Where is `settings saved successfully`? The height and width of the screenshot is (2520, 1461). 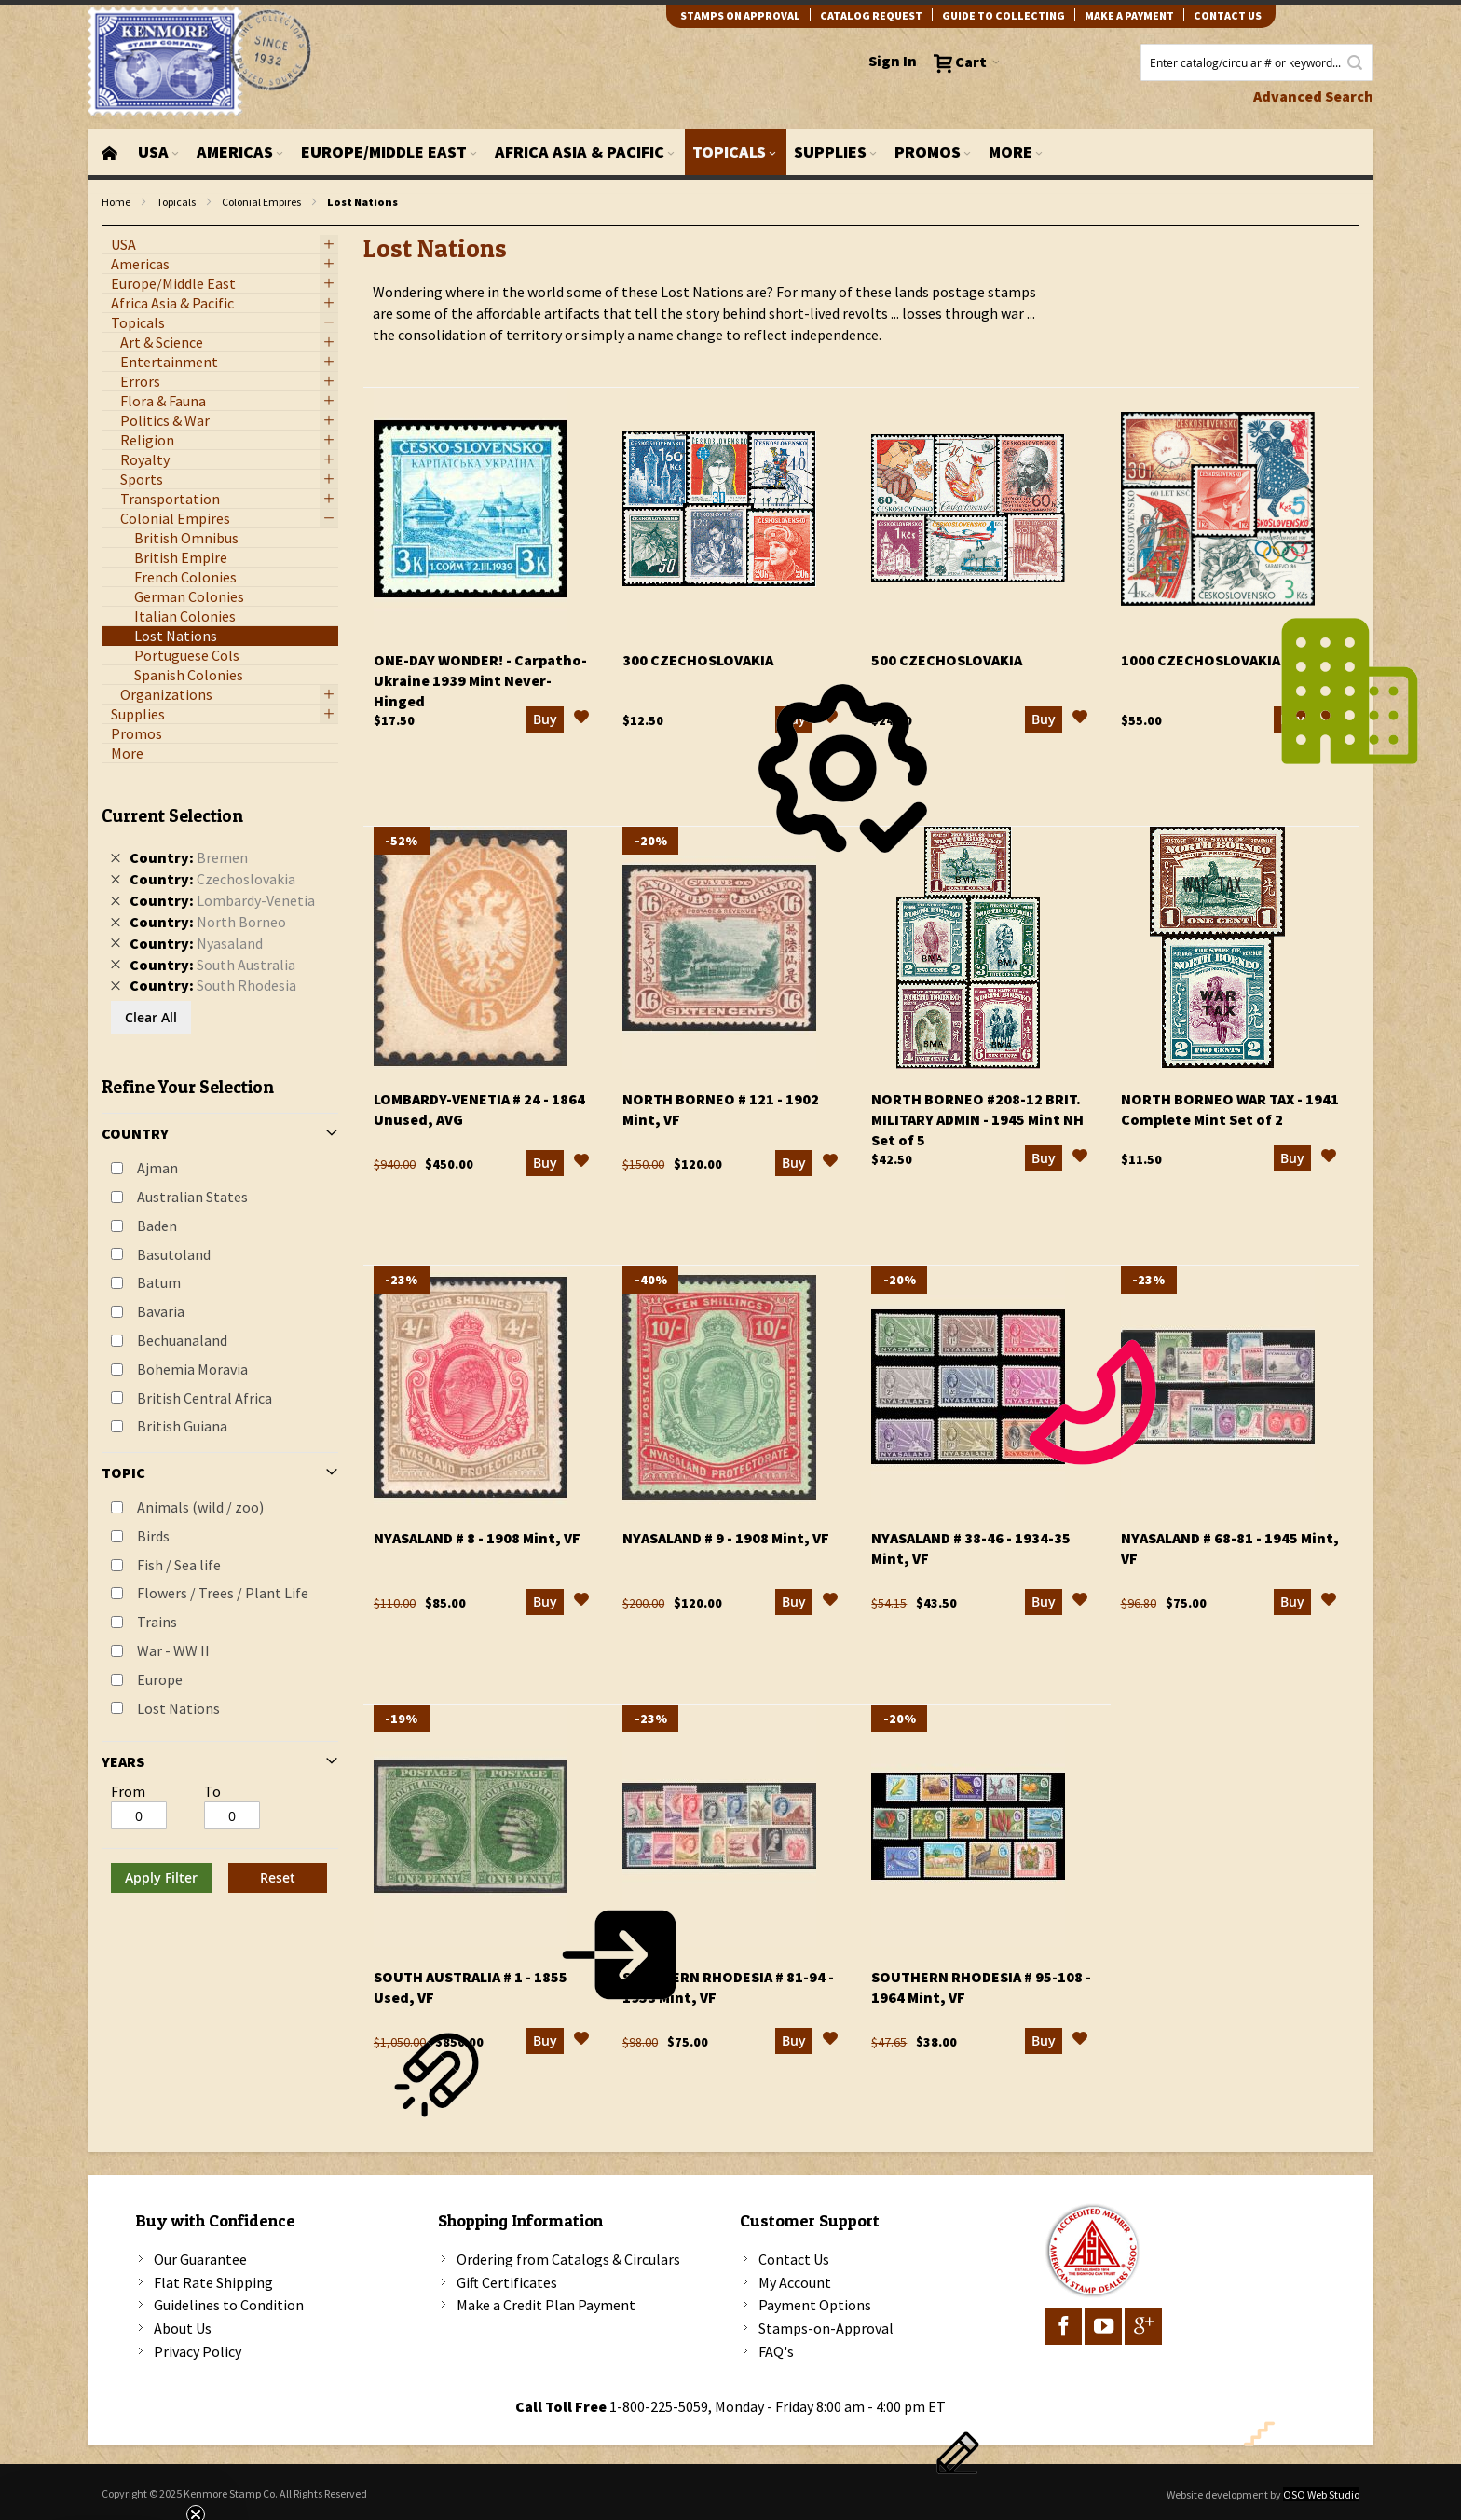
settings saved successfully is located at coordinates (842, 768).